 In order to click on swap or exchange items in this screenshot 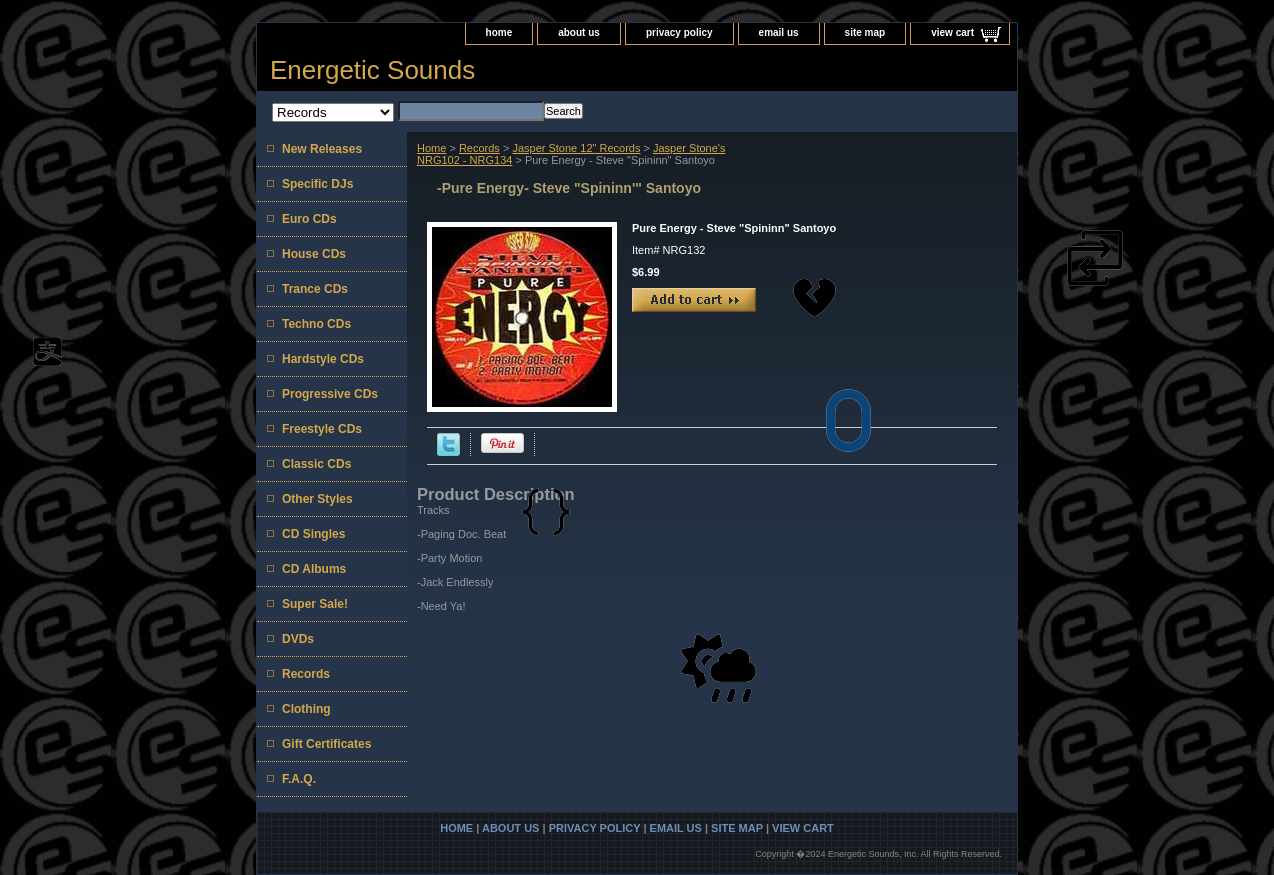, I will do `click(1095, 258)`.